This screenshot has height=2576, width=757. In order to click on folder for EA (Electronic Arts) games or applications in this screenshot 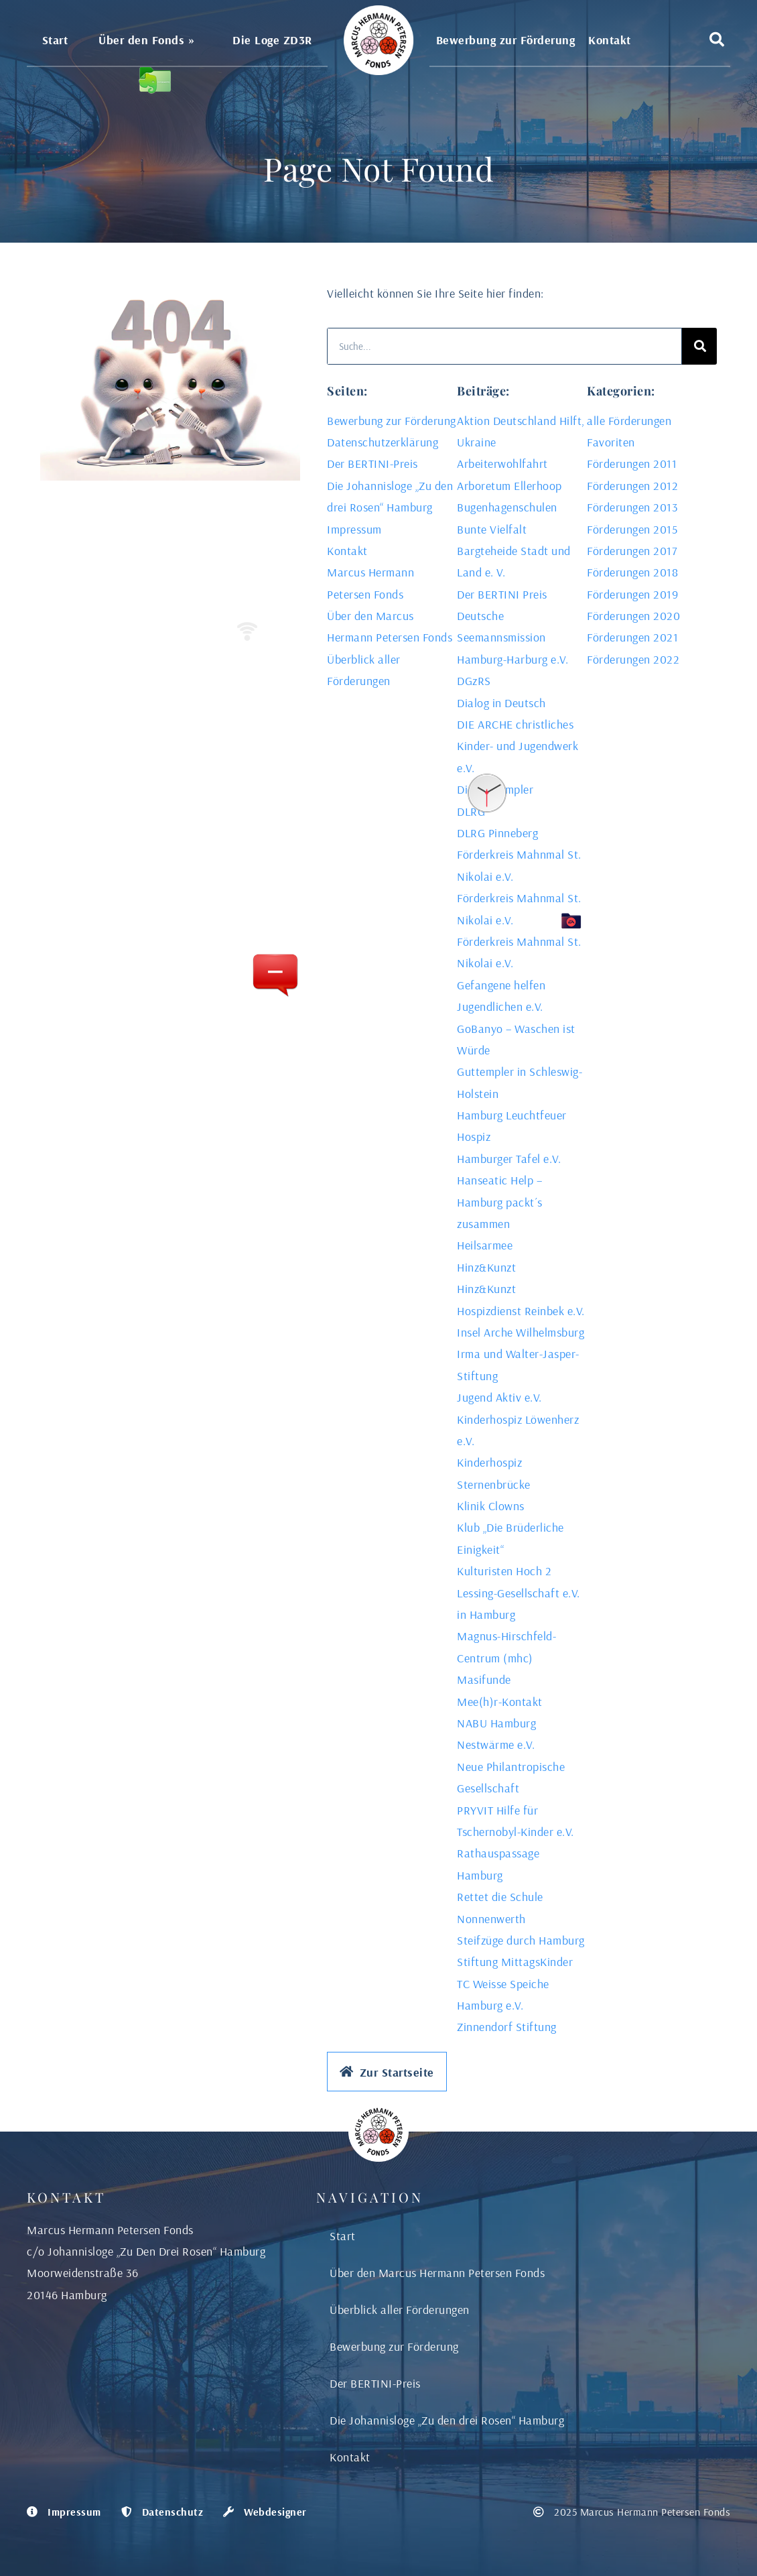, I will do `click(571, 921)`.